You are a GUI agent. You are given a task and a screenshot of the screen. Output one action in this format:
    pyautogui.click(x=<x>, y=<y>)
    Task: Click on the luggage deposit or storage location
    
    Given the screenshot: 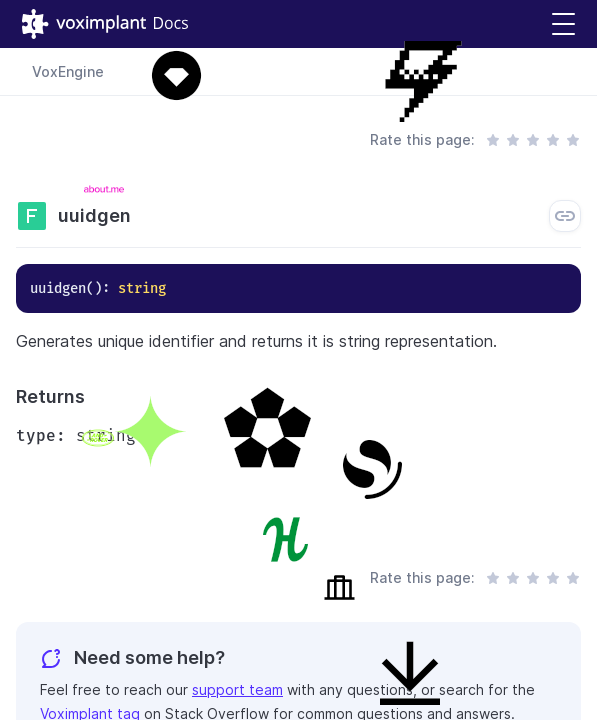 What is the action you would take?
    pyautogui.click(x=339, y=587)
    